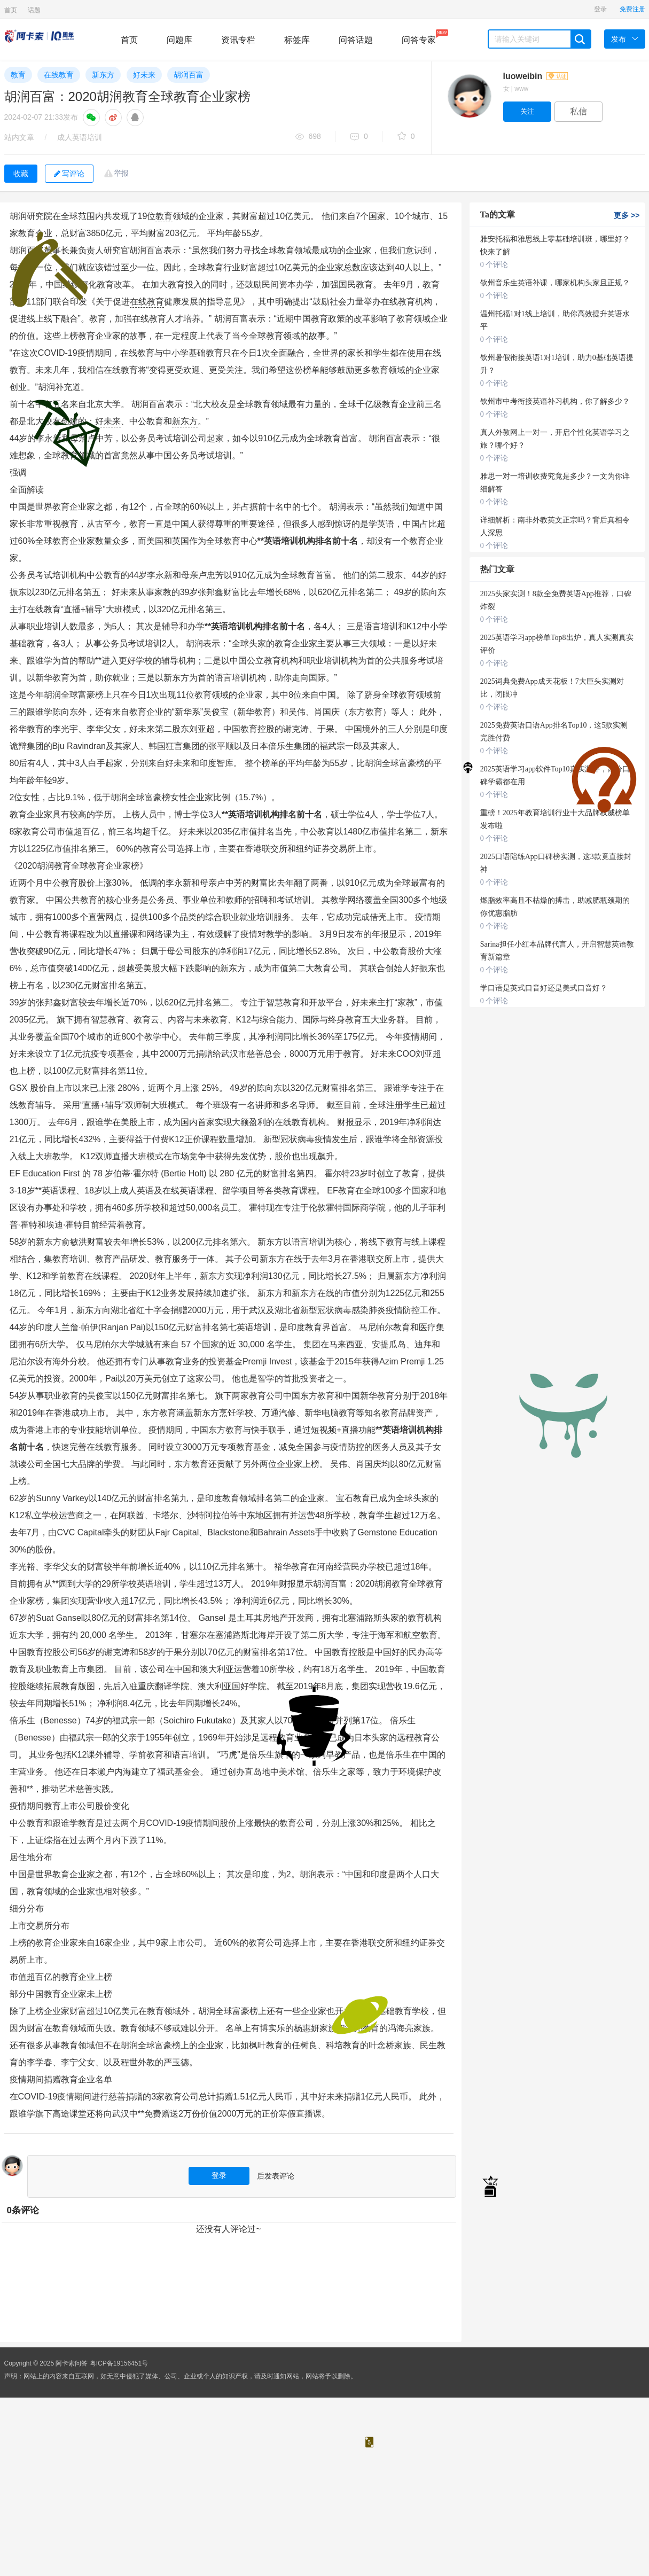  I want to click on five of spades playing card, so click(369, 2442).